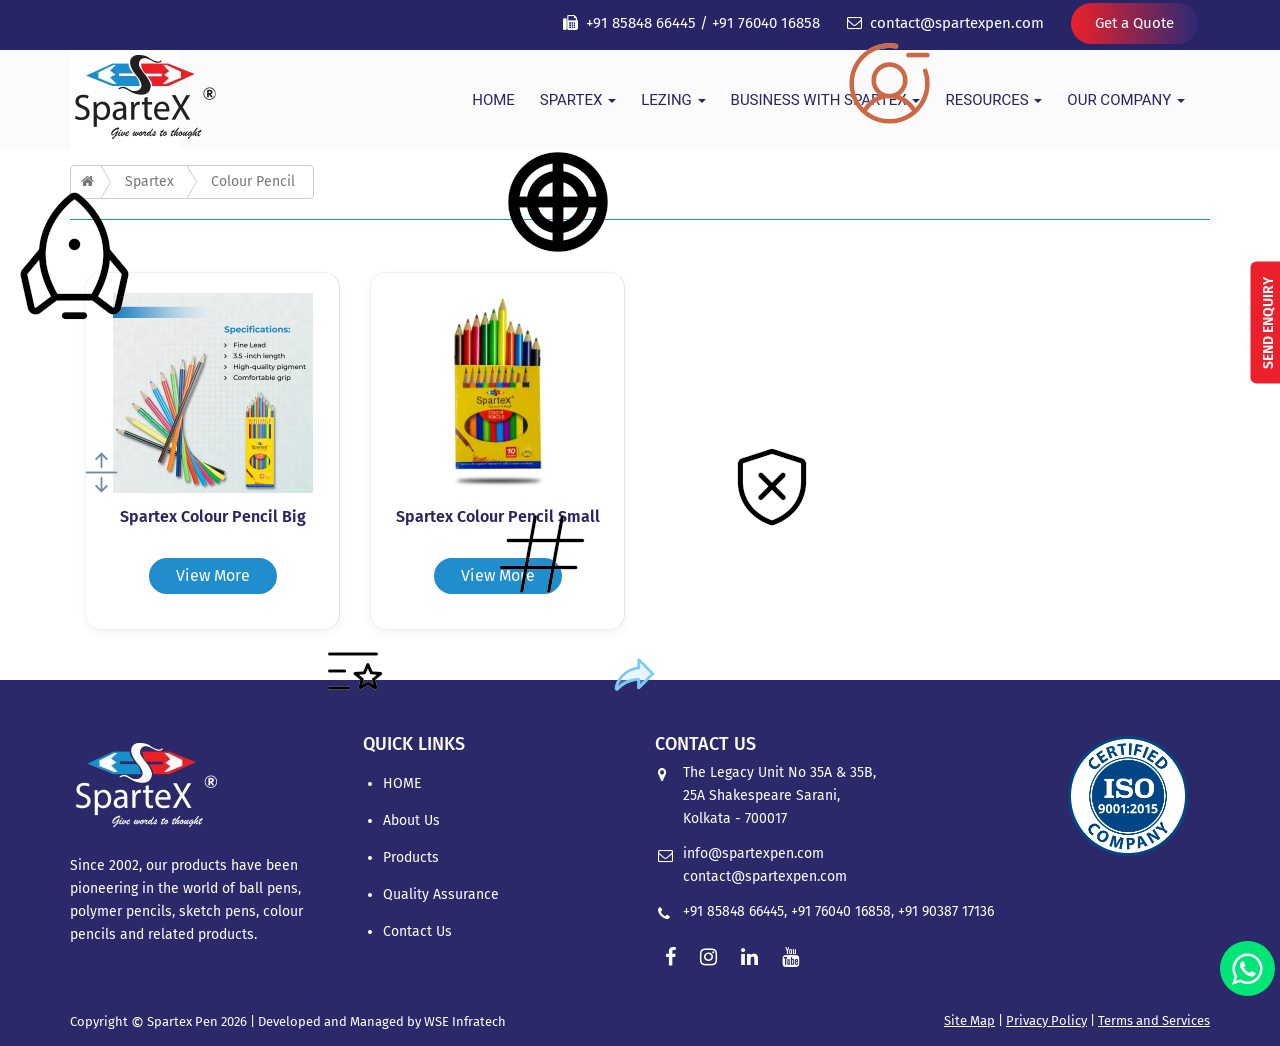  Describe the element at coordinates (634, 676) in the screenshot. I see `share this content` at that location.